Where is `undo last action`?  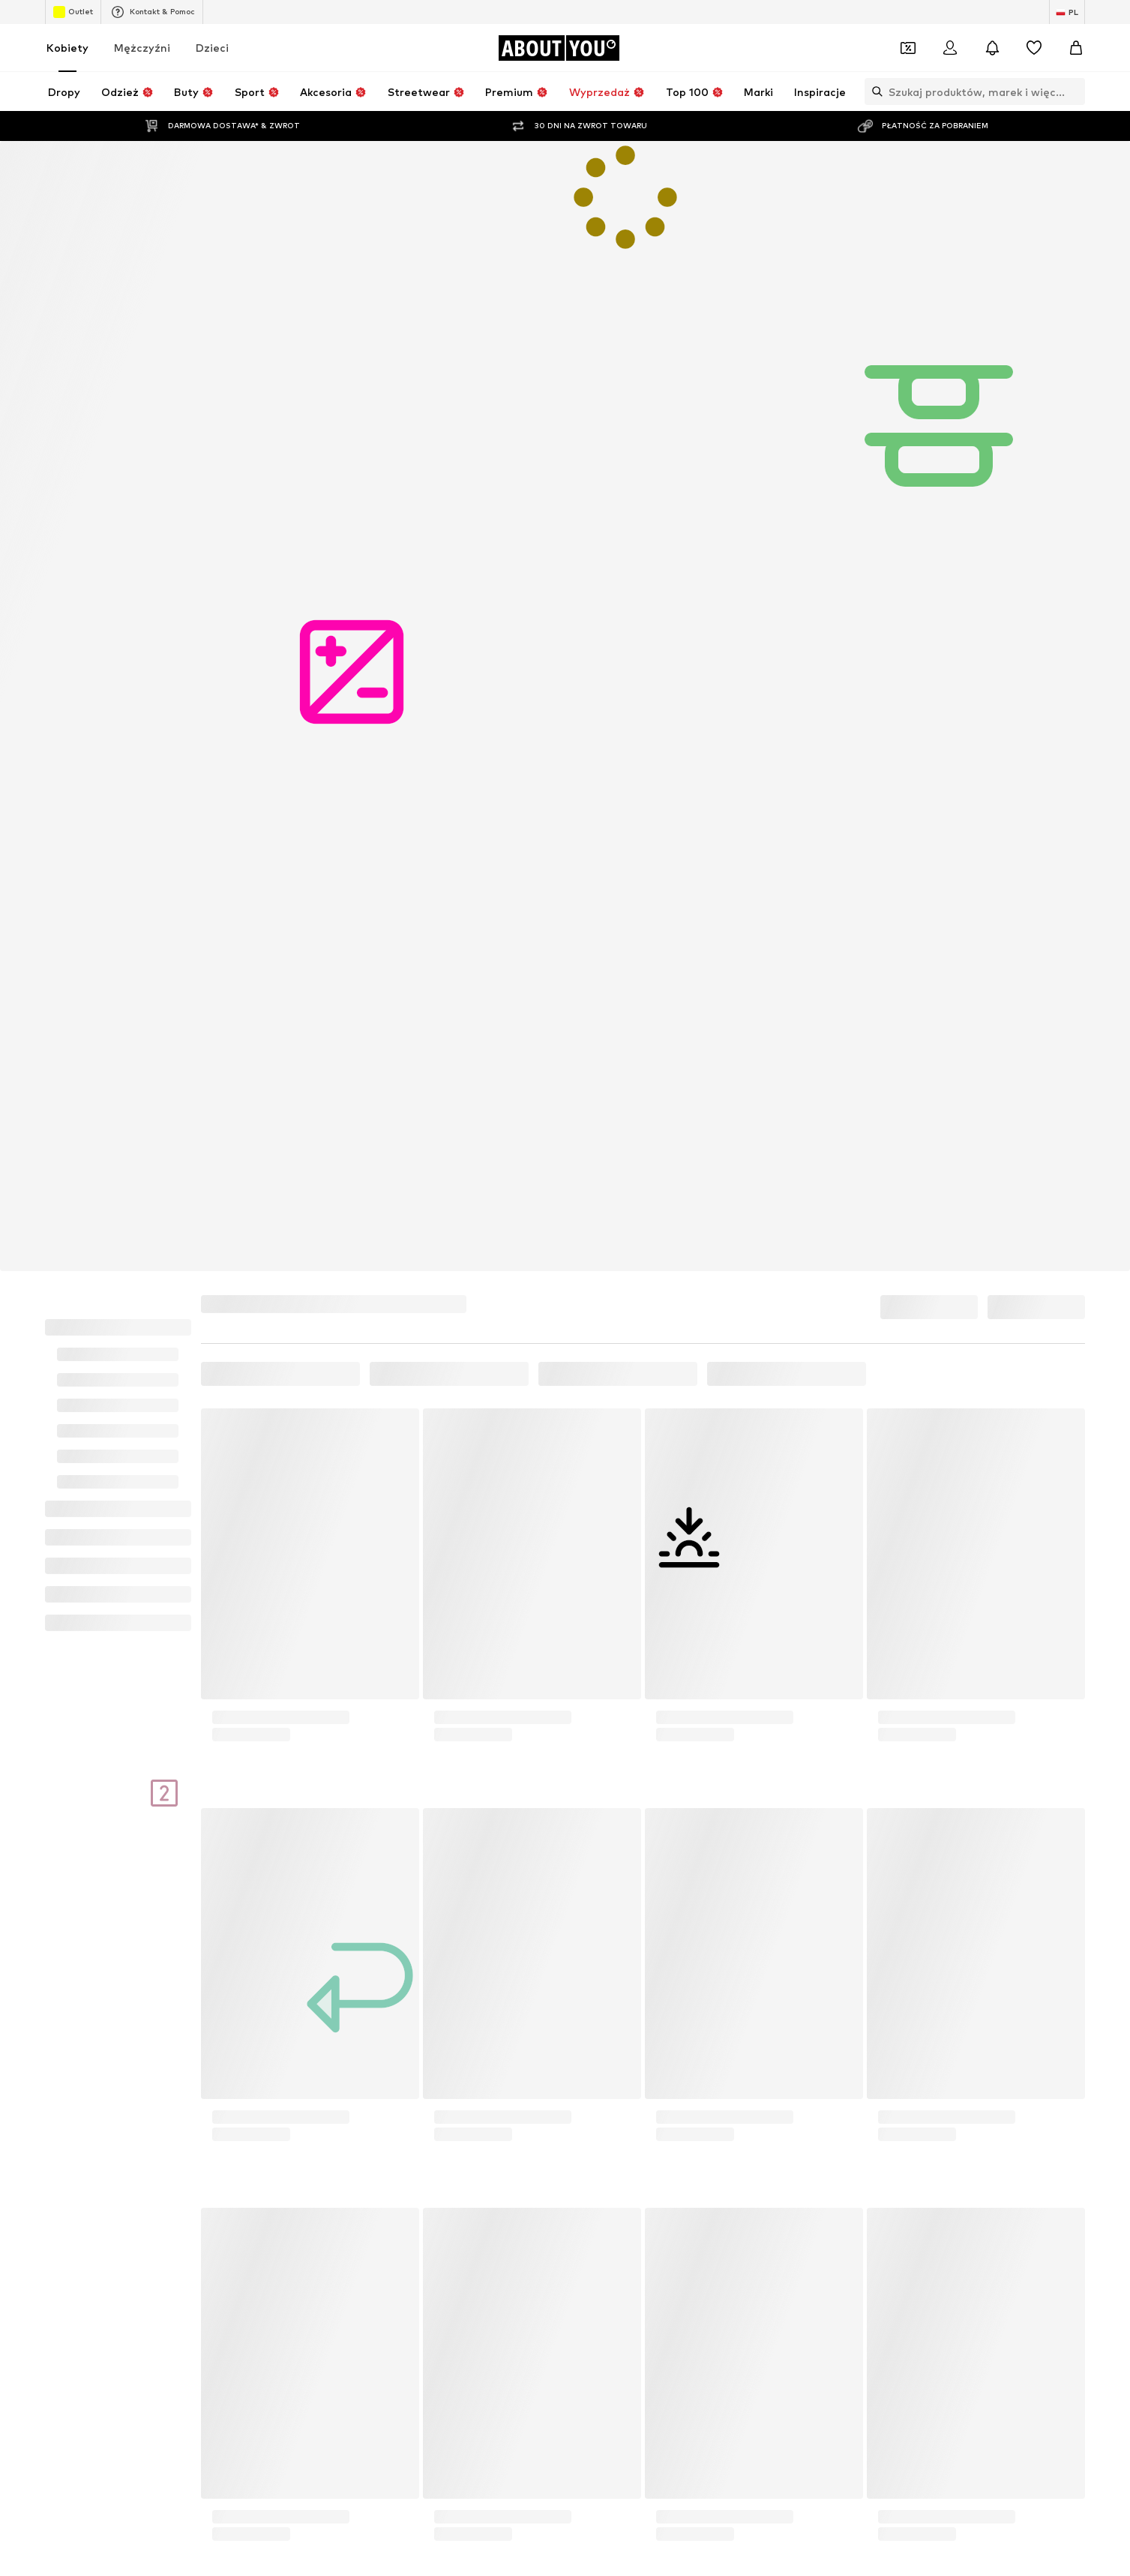
undo last action is located at coordinates (360, 1984).